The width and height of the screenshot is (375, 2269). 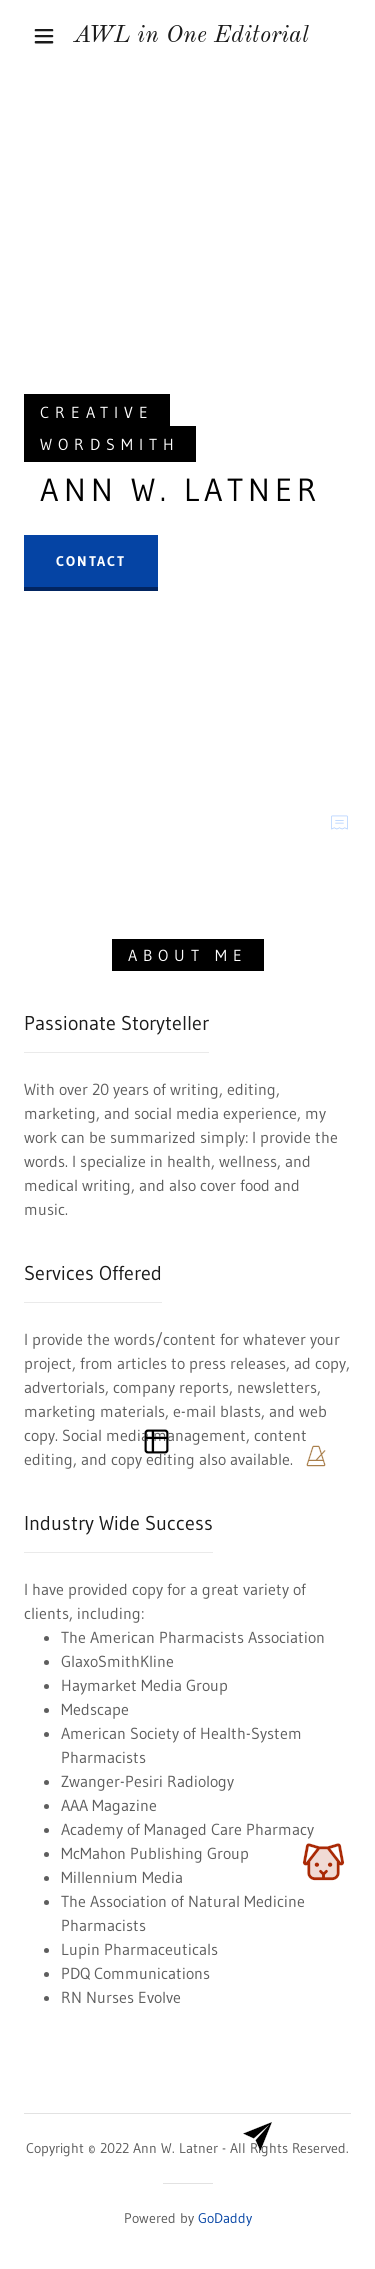 What do you see at coordinates (257, 2136) in the screenshot?
I see `send a message` at bounding box center [257, 2136].